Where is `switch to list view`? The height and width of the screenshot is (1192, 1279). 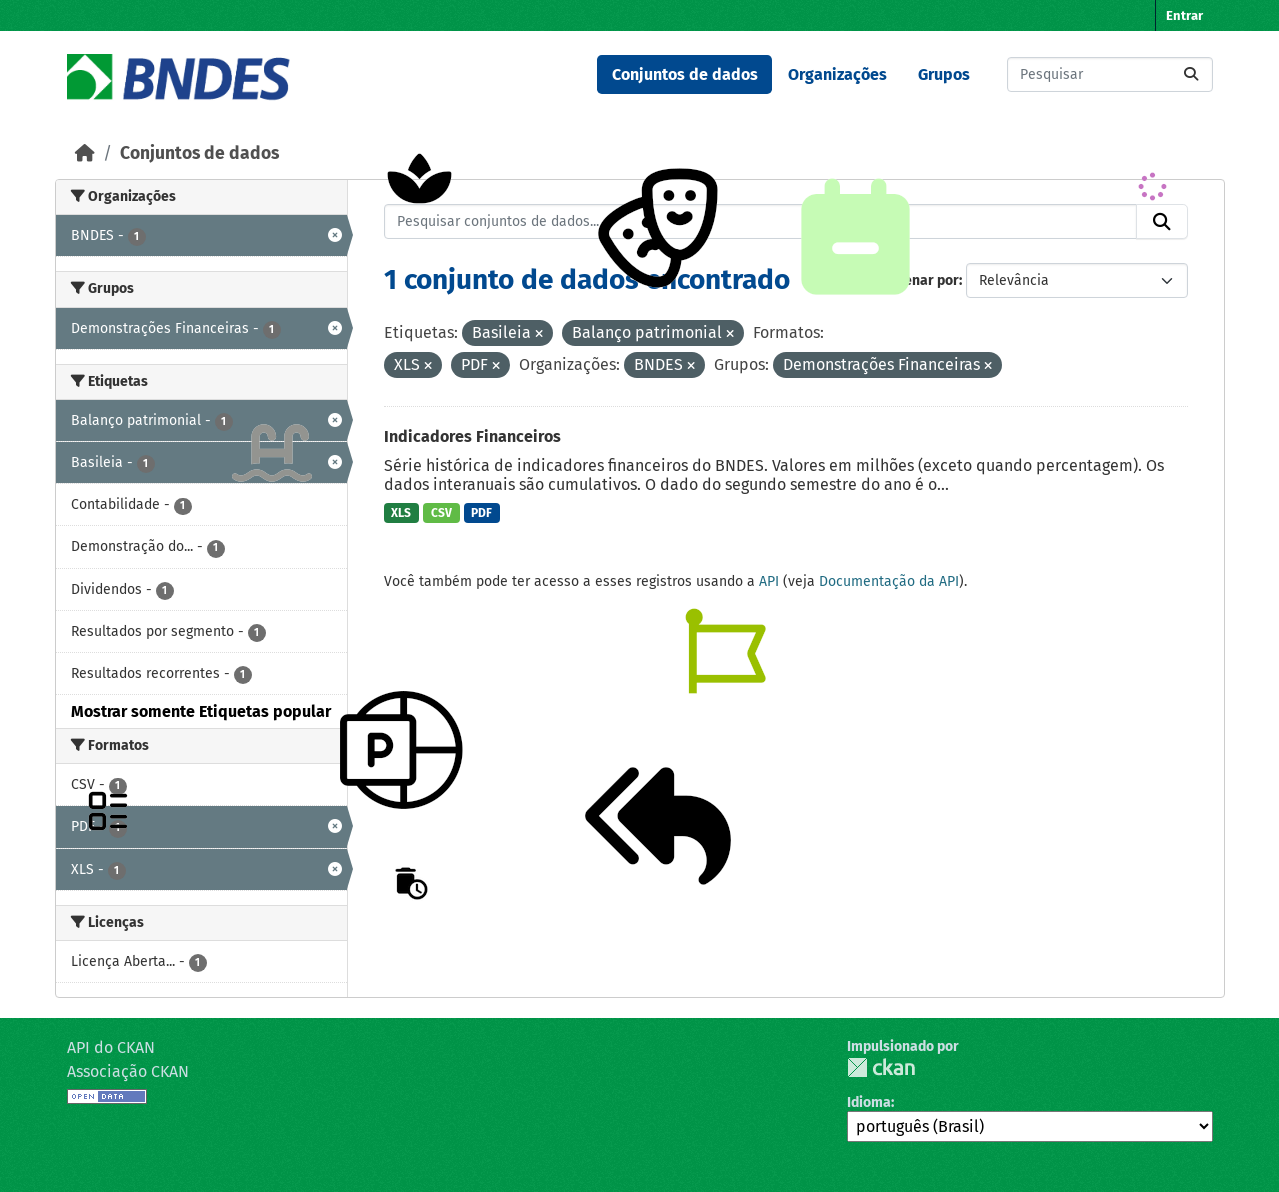 switch to list view is located at coordinates (108, 811).